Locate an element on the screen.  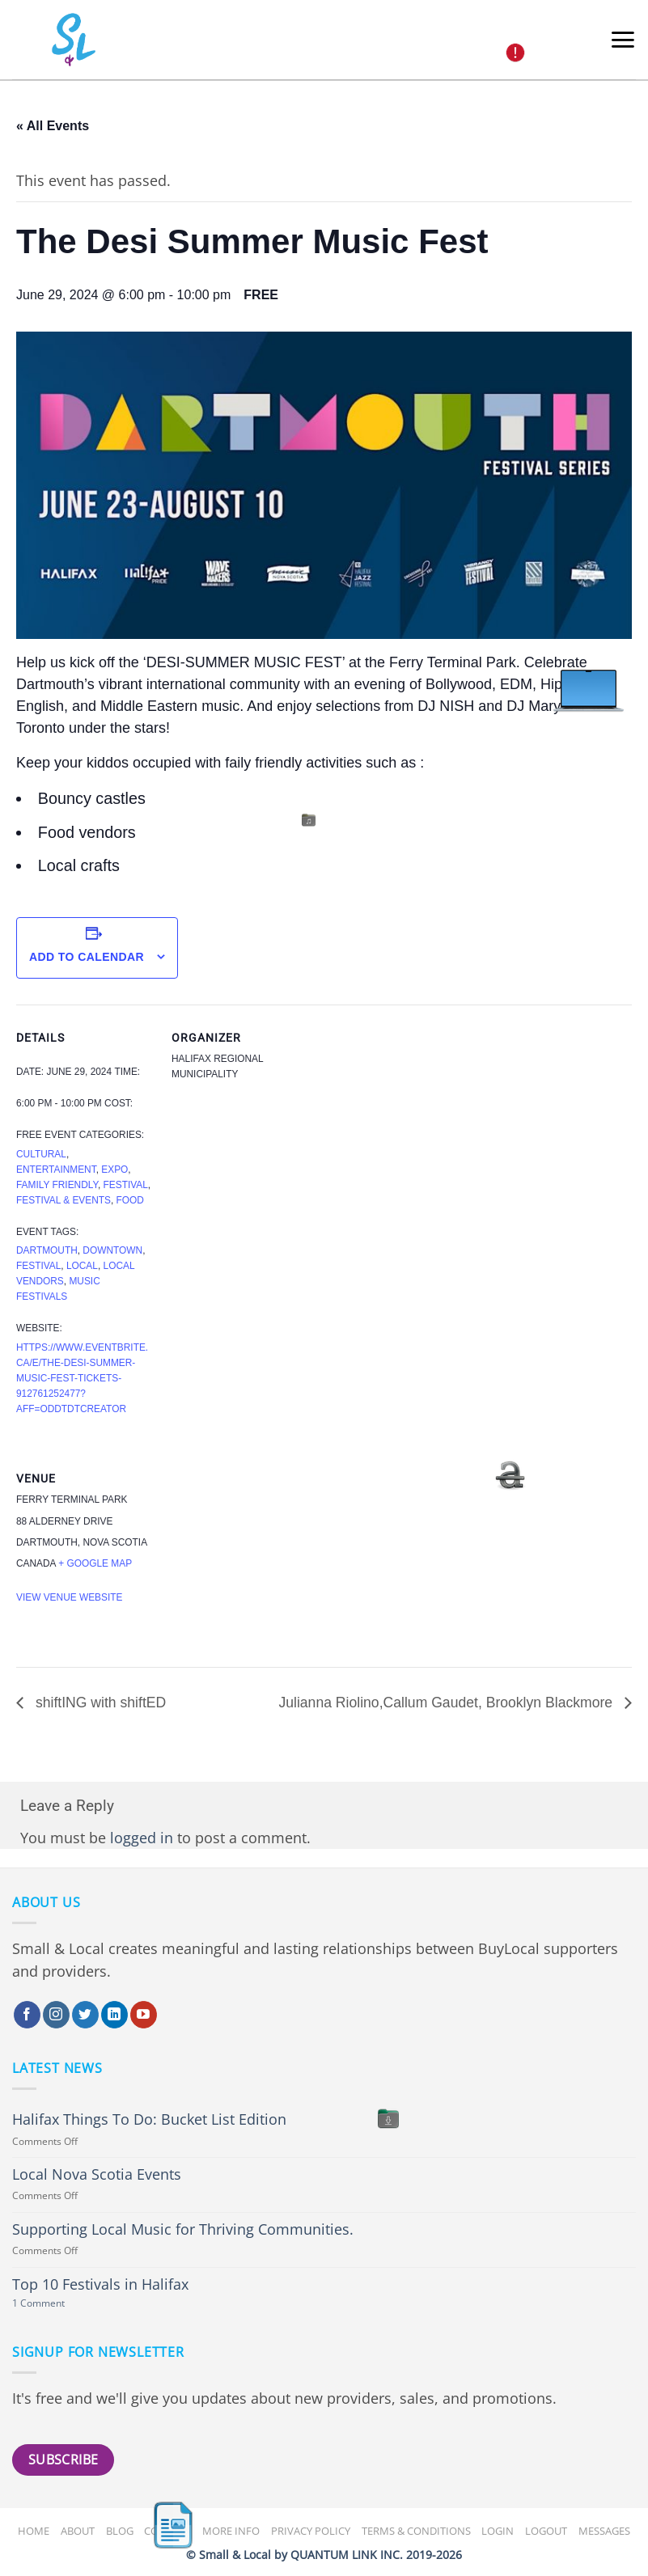
indicates a critical error or dangerous action is located at coordinates (515, 53).